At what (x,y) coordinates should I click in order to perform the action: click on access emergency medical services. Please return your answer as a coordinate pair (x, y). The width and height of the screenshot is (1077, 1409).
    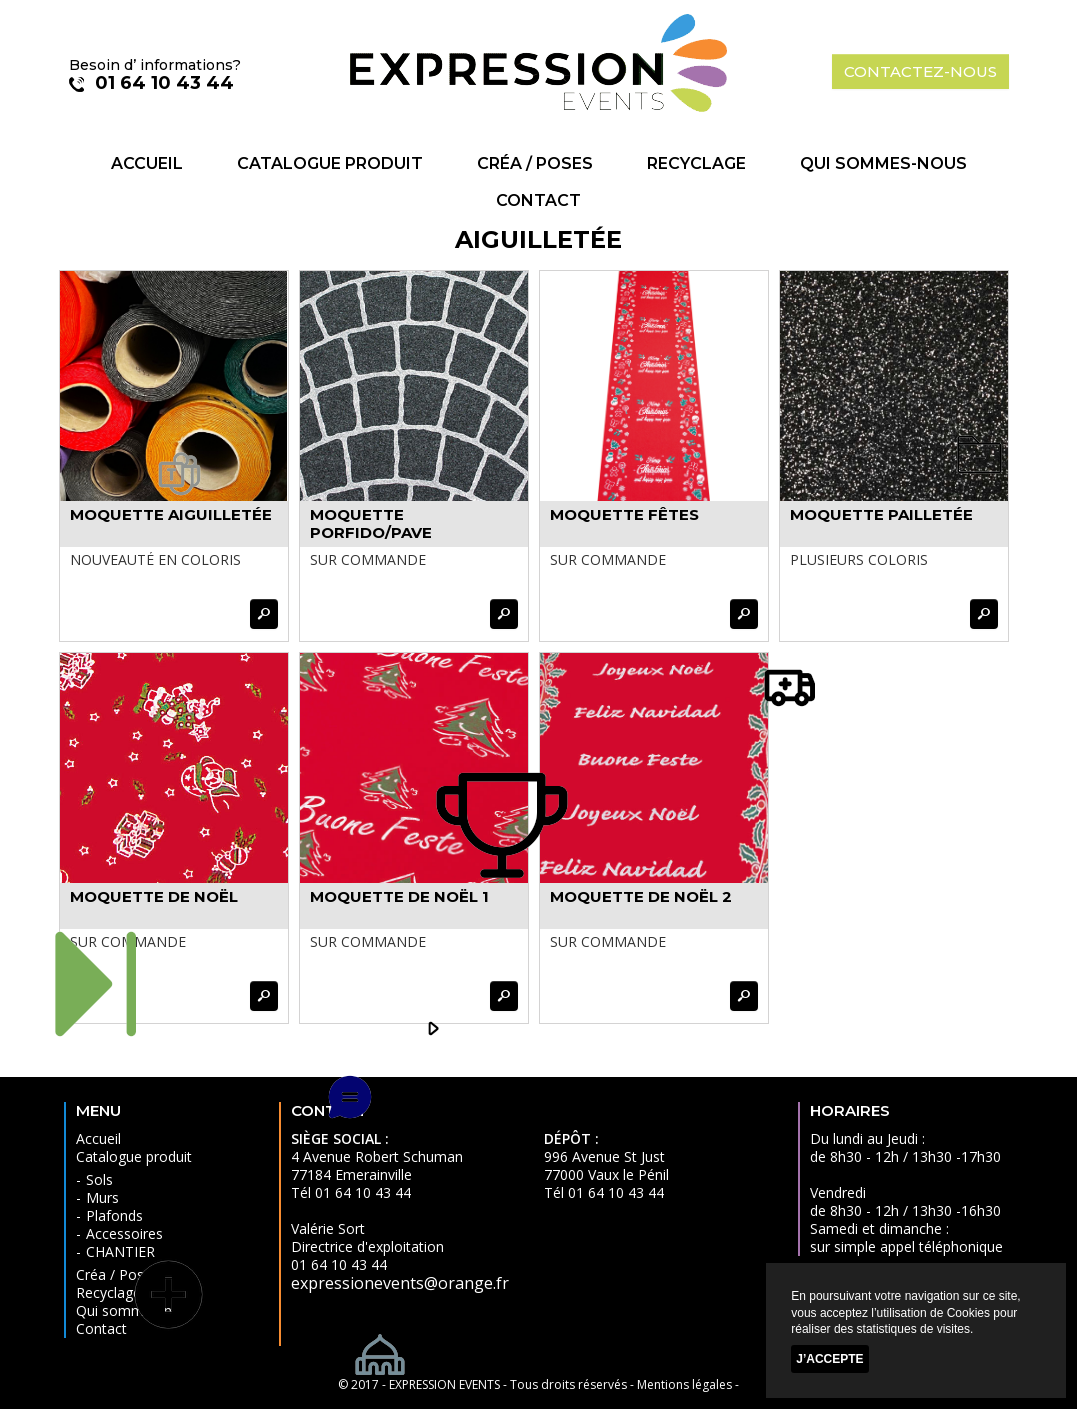
    Looking at the image, I should click on (788, 685).